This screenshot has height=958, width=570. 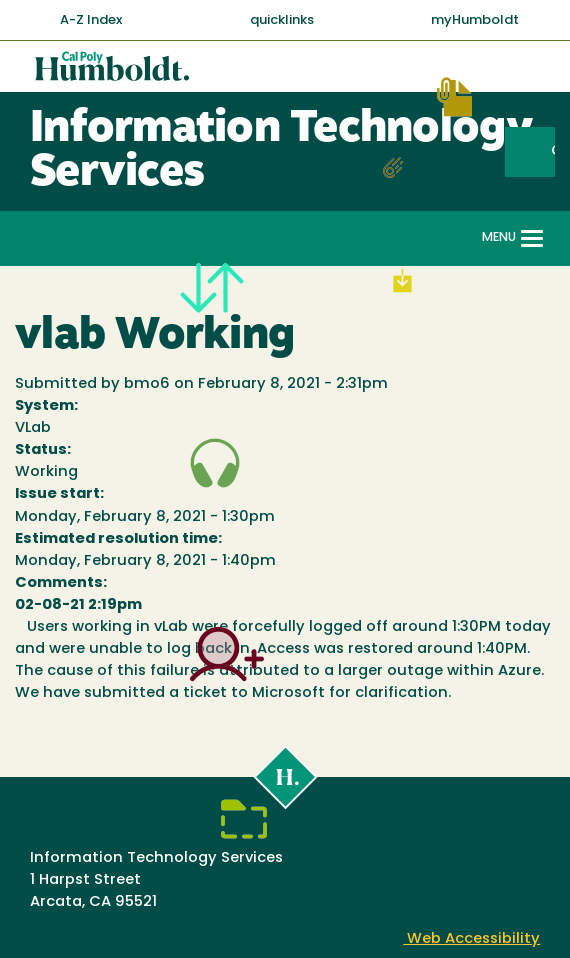 What do you see at coordinates (454, 97) in the screenshot?
I see `attach a file or document` at bounding box center [454, 97].